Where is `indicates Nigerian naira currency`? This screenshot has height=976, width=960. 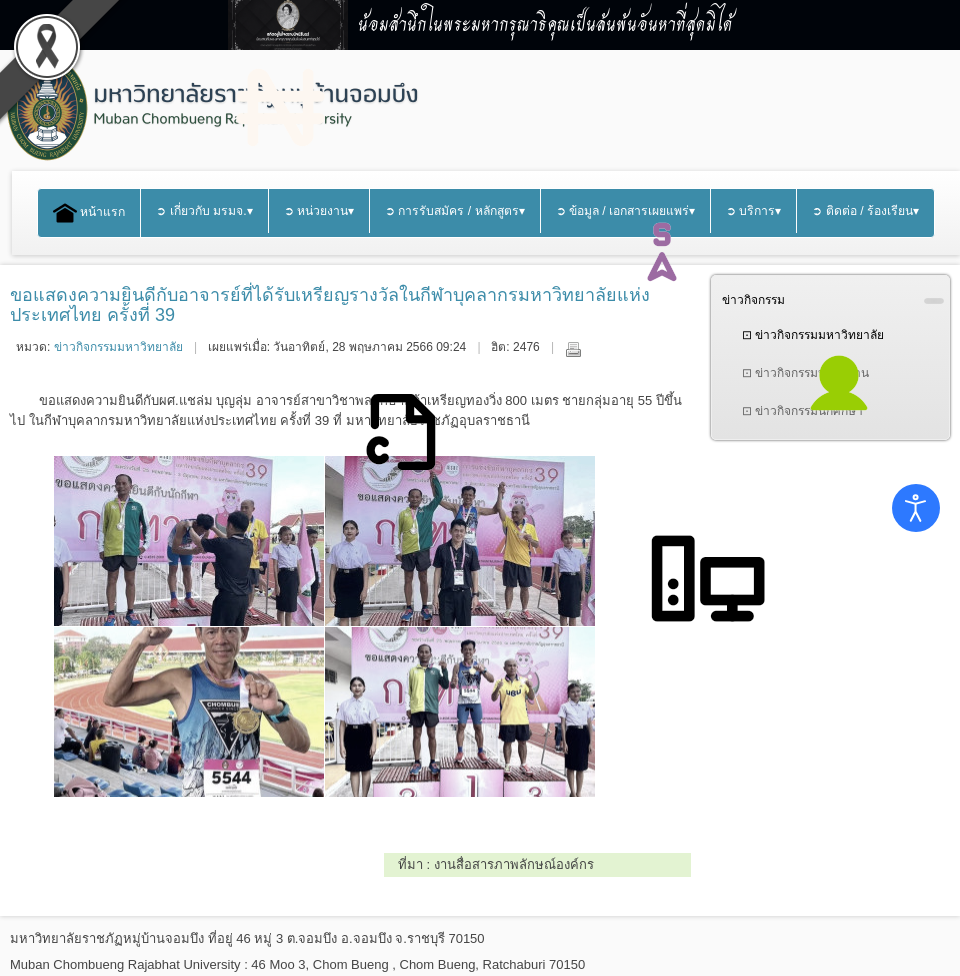
indicates Nigerian naira currency is located at coordinates (280, 107).